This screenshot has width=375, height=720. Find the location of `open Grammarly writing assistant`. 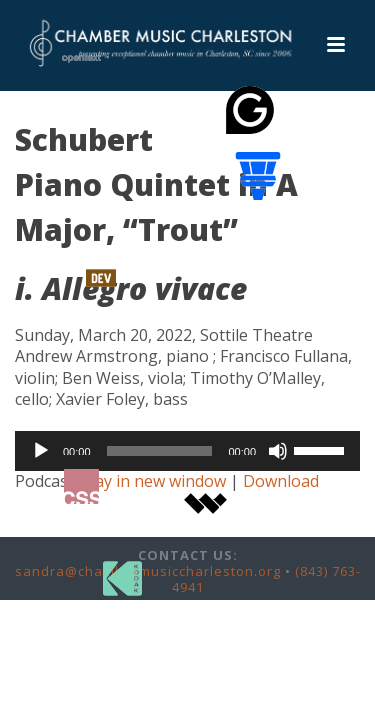

open Grammarly writing assistant is located at coordinates (250, 110).